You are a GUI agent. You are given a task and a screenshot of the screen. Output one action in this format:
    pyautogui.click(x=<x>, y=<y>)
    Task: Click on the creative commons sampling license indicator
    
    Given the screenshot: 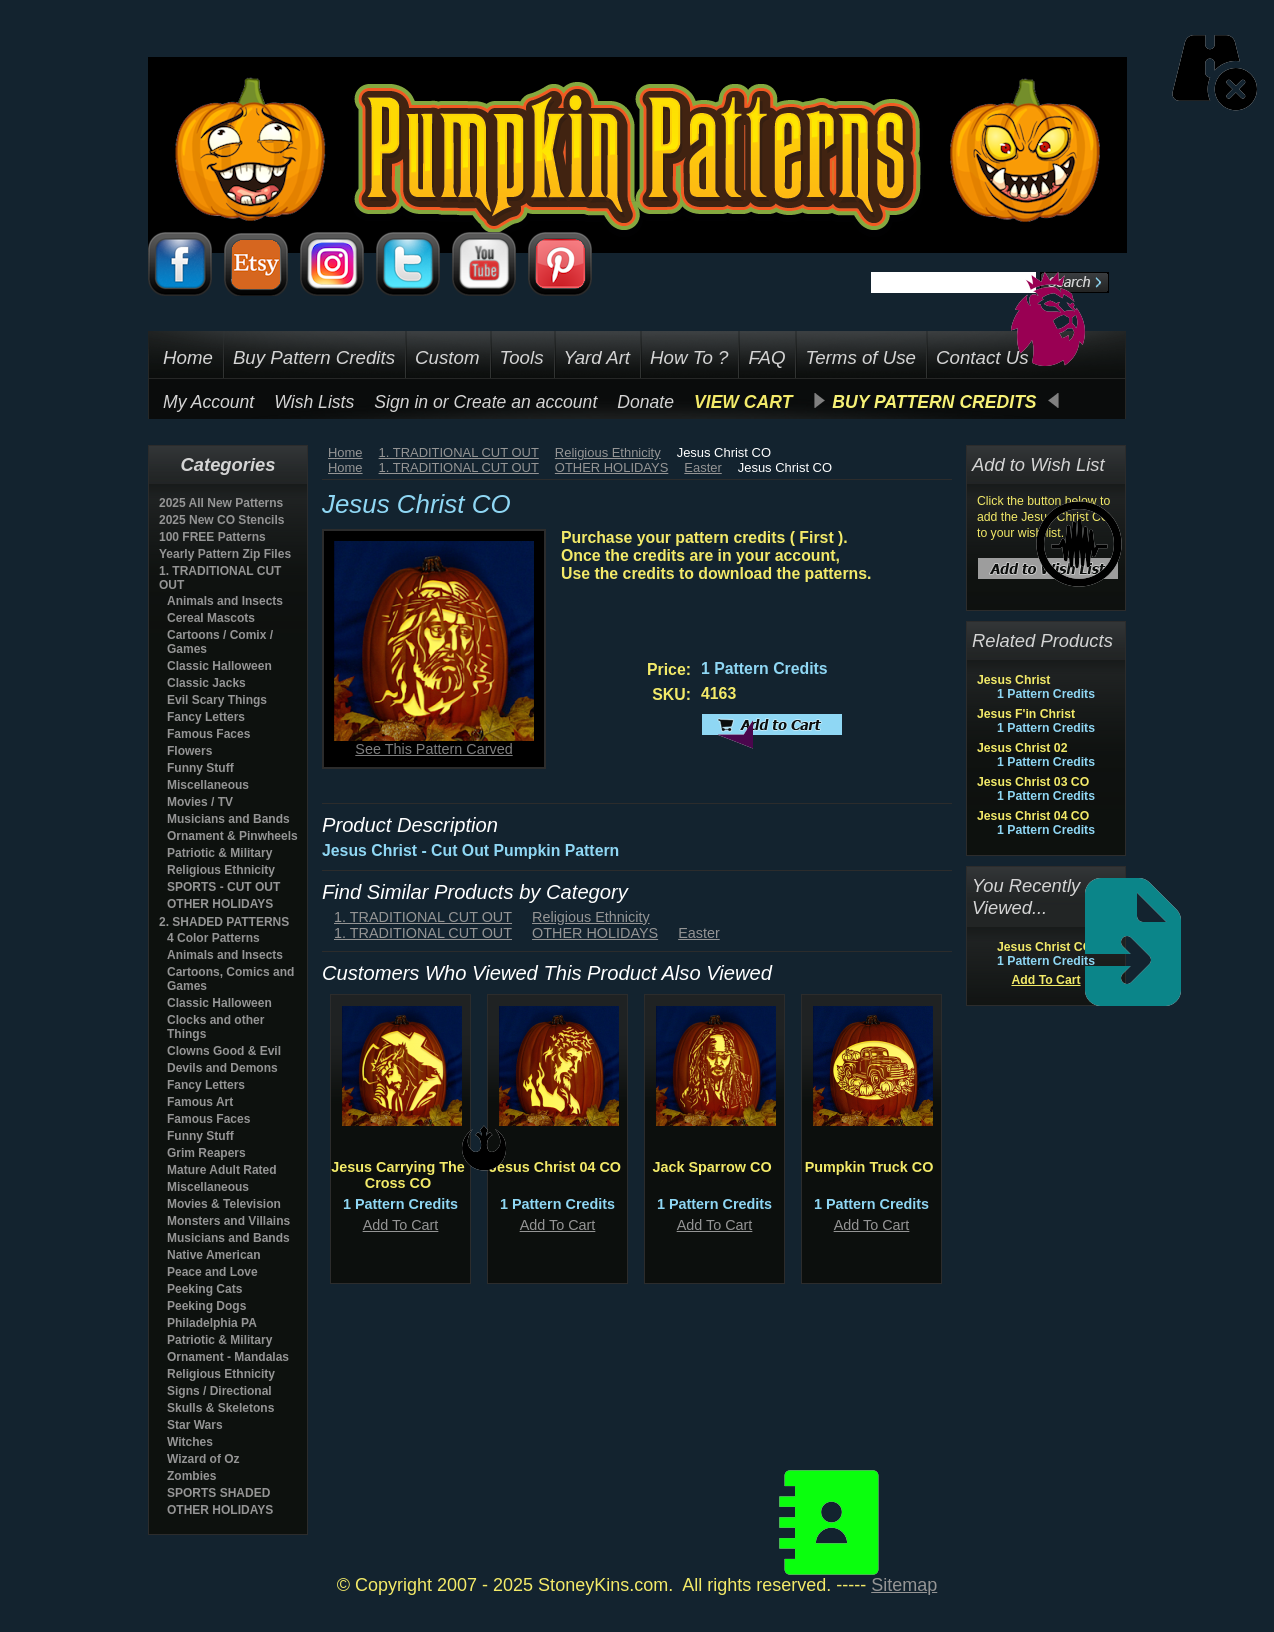 What is the action you would take?
    pyautogui.click(x=1079, y=544)
    